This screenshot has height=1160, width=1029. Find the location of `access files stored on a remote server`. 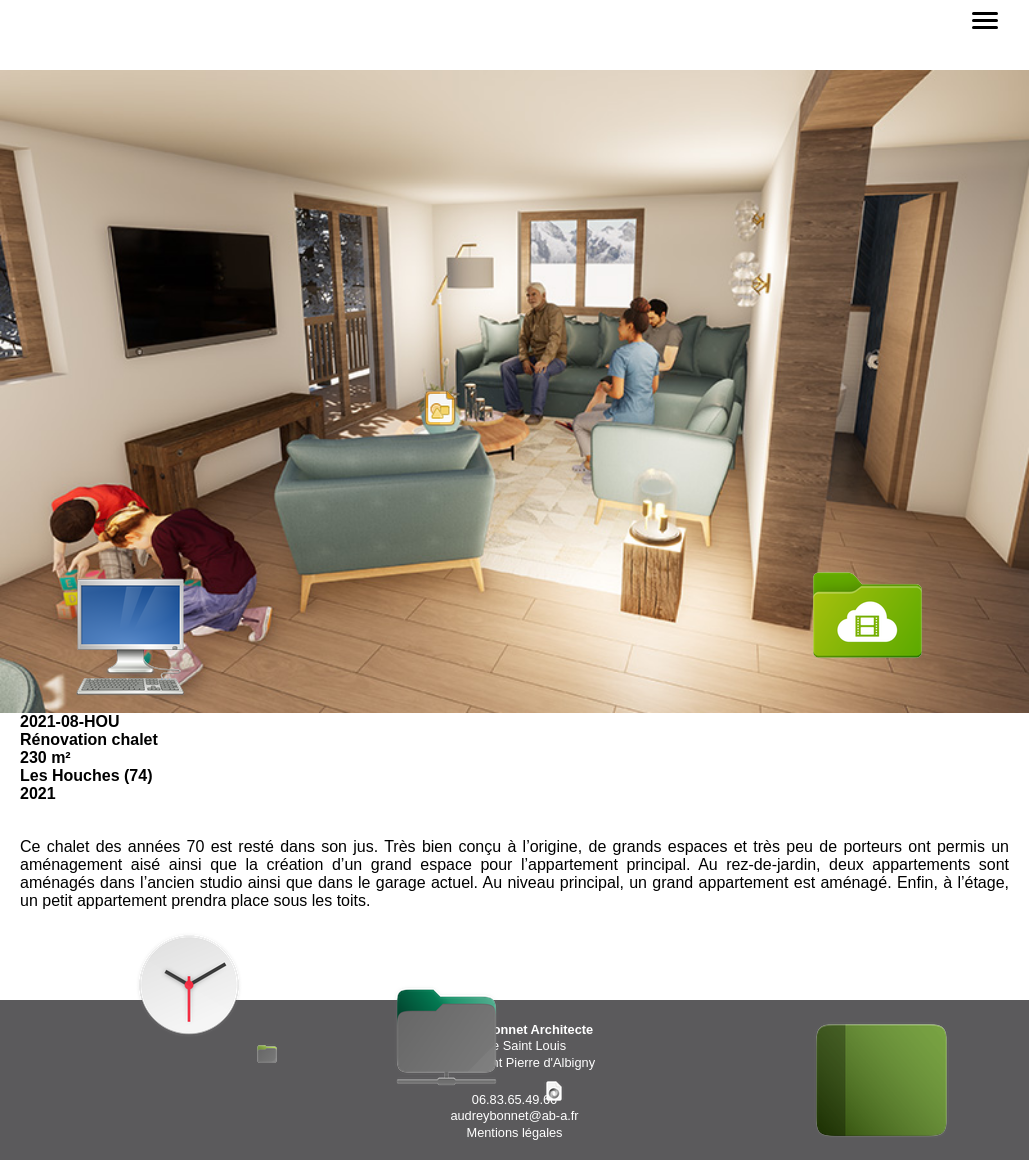

access files stored on a remote server is located at coordinates (446, 1035).